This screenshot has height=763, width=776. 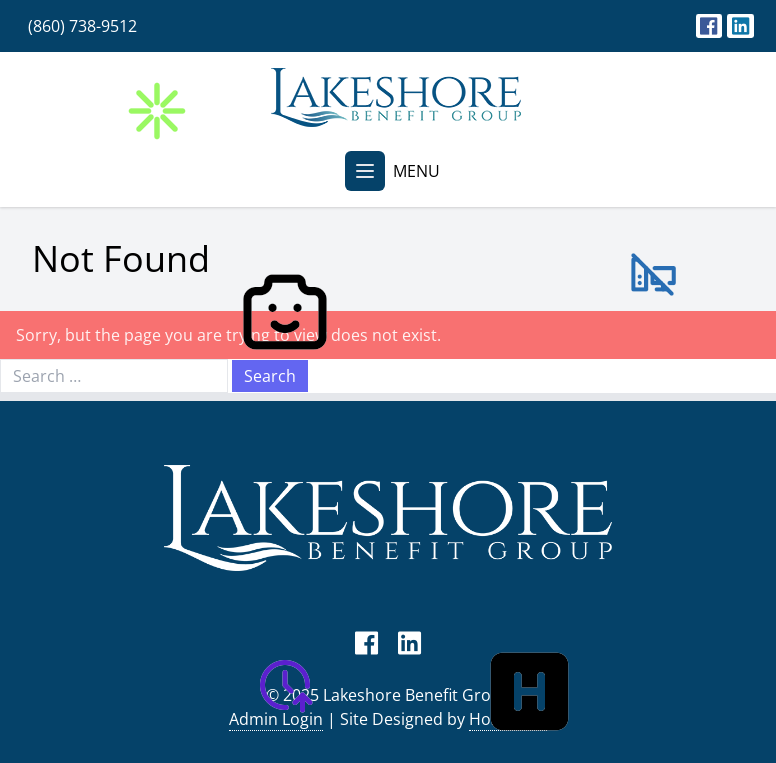 What do you see at coordinates (157, 111) in the screenshot?
I see `connect to Zapier automation platform` at bounding box center [157, 111].